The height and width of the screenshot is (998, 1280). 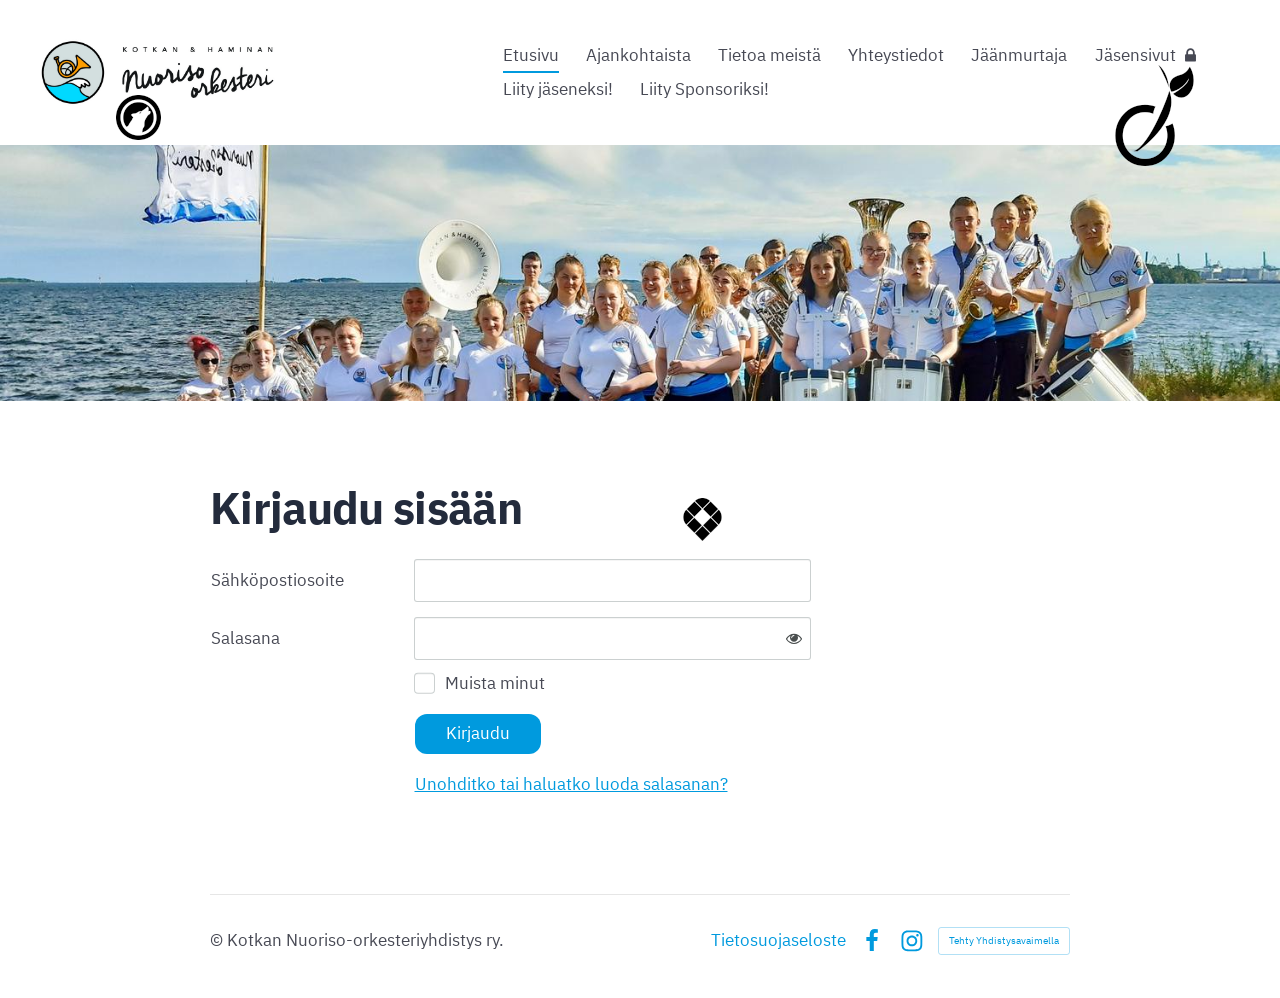 I want to click on MapTiler company logo, so click(x=702, y=519).